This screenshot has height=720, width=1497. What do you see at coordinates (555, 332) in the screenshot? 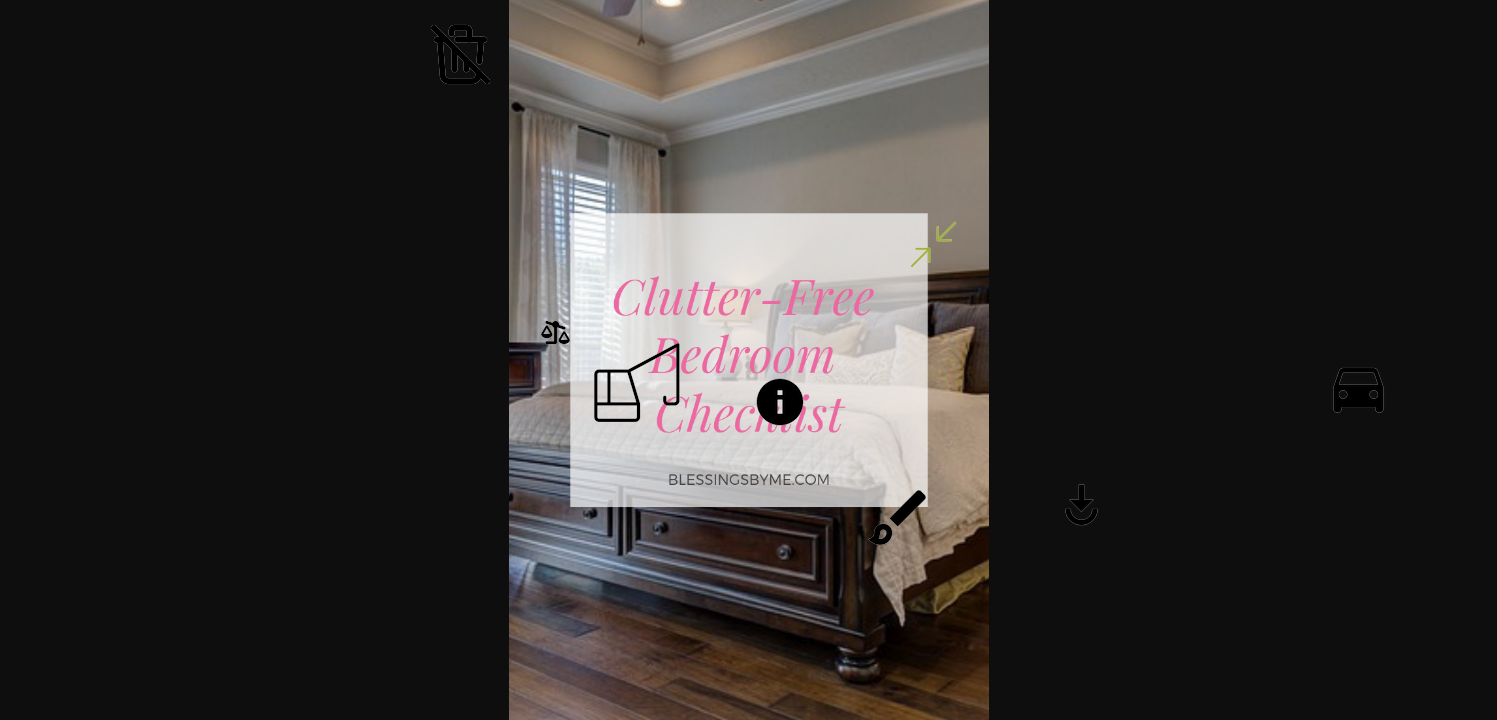
I see `indicates an unequal comparison or imbalance` at bounding box center [555, 332].